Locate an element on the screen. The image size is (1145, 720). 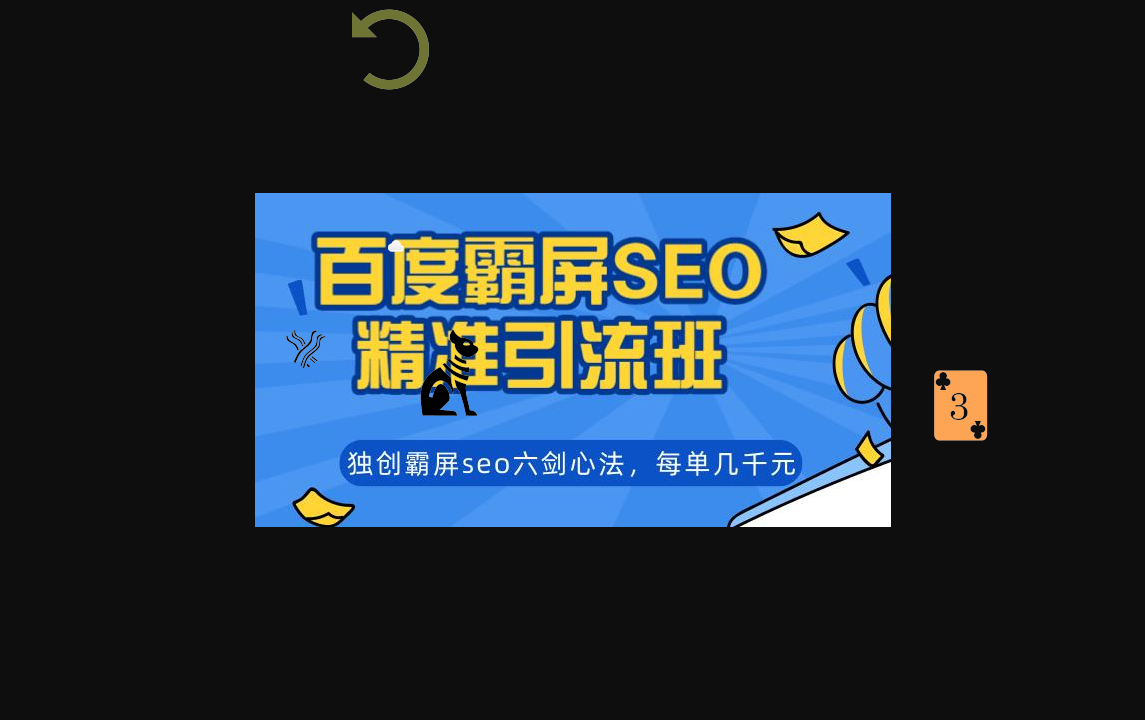
food item indicator in a cooking or recipe game is located at coordinates (306, 349).